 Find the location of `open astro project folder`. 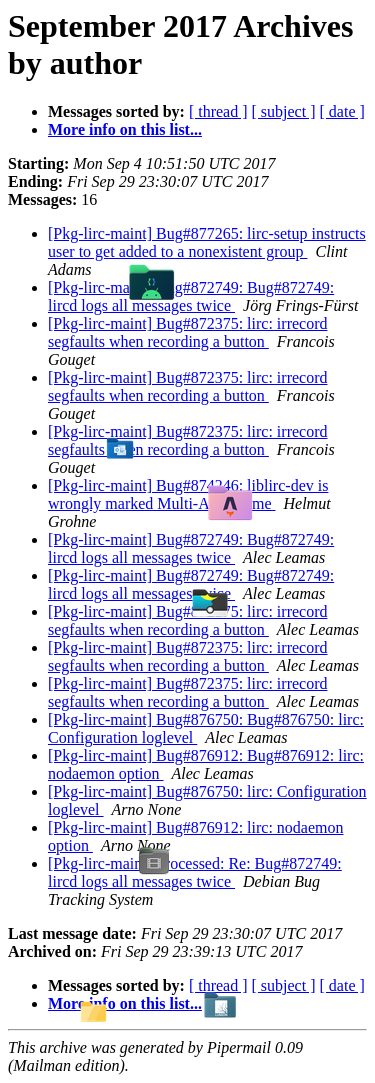

open astro project folder is located at coordinates (230, 504).